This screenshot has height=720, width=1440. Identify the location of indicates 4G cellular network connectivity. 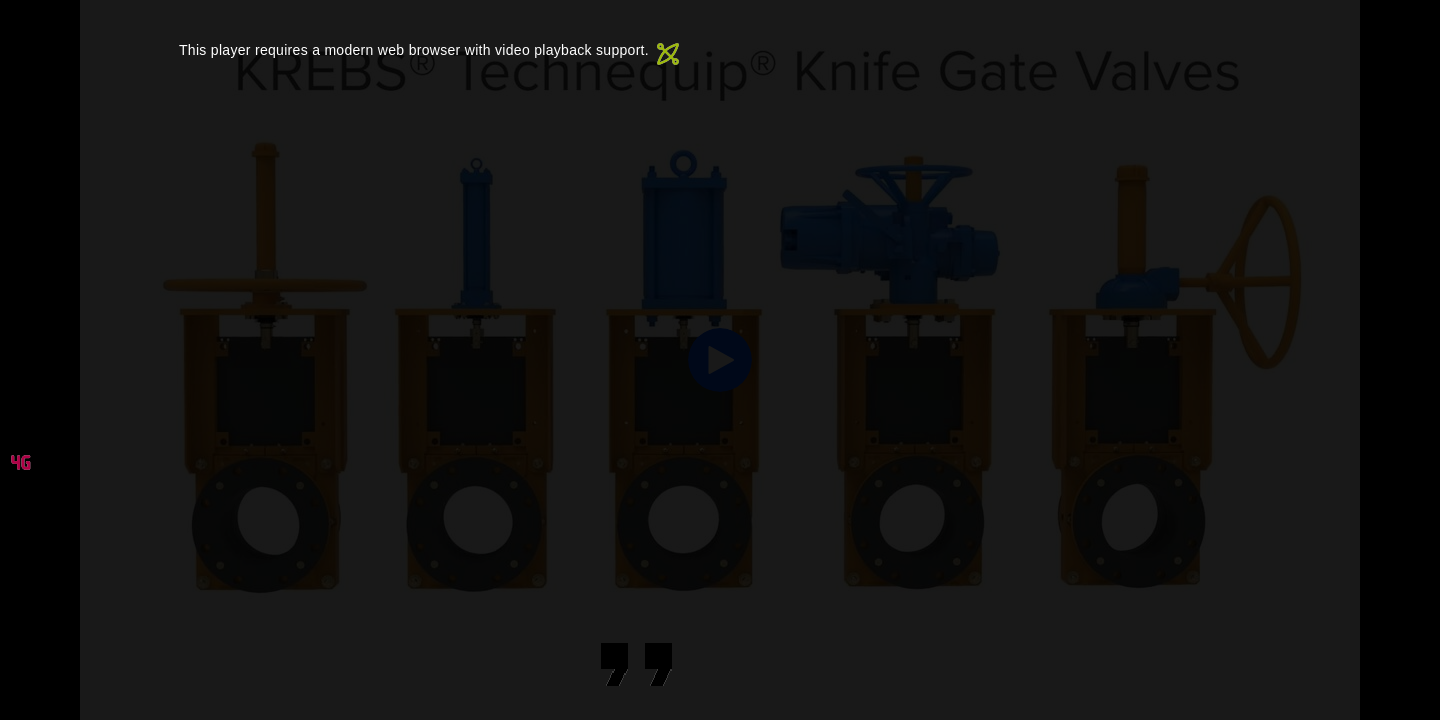
(21, 462).